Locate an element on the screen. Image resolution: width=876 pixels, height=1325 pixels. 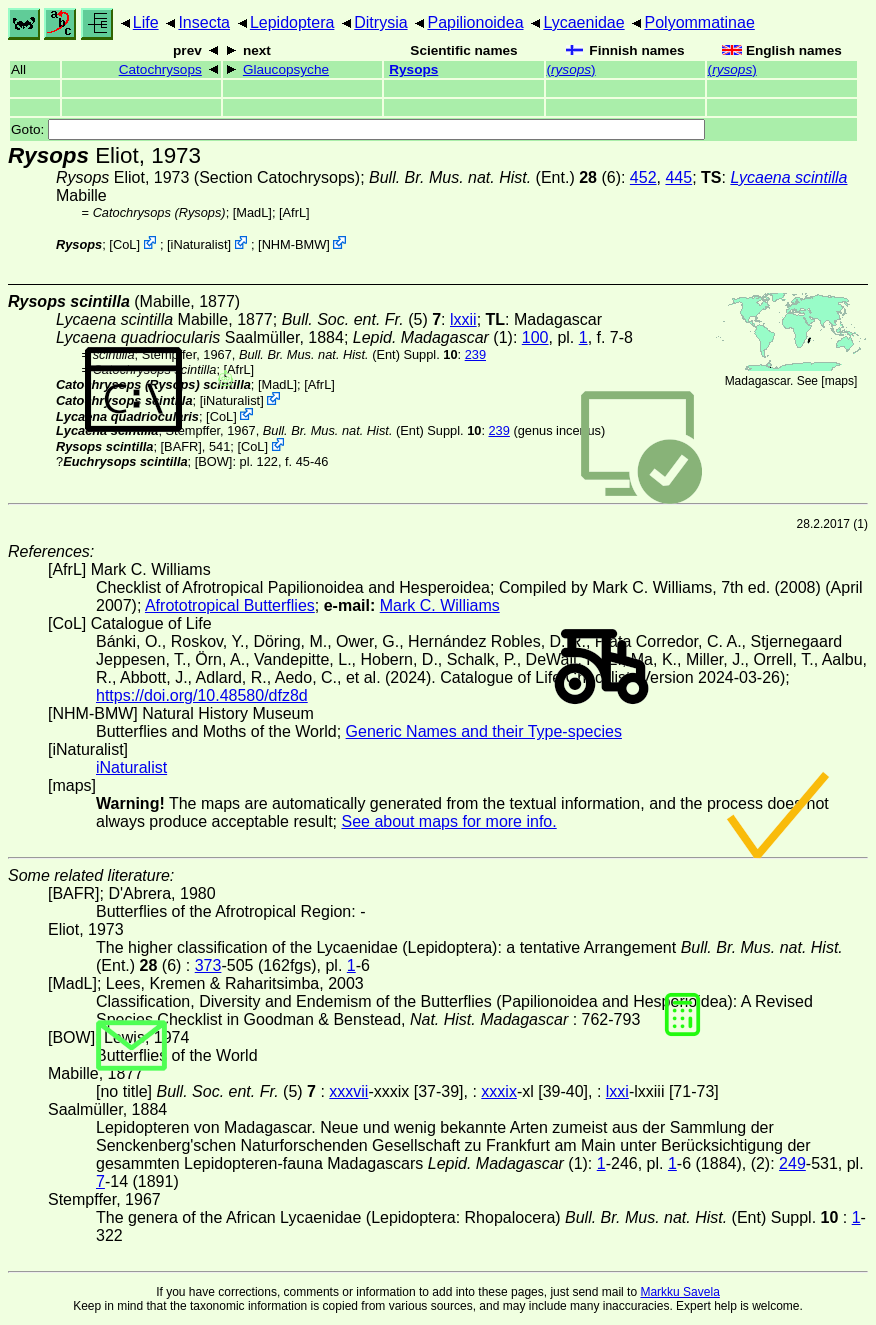
access AI or chatbot assistant features is located at coordinates (225, 378).